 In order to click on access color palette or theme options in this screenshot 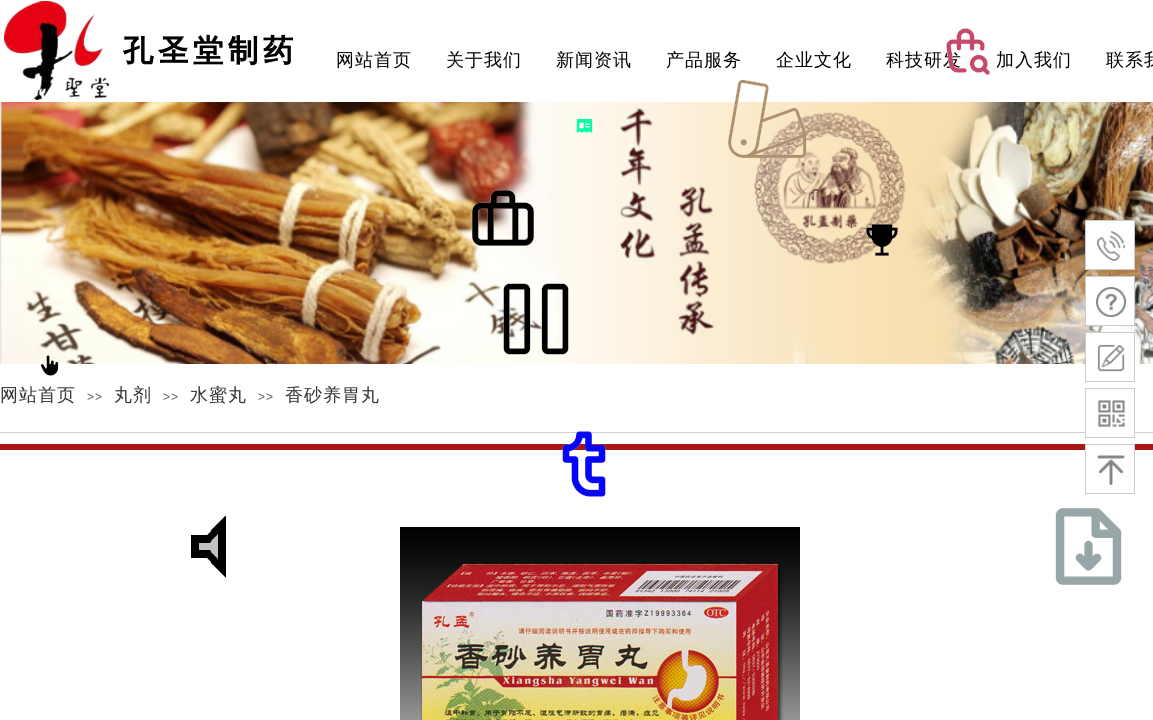, I will do `click(764, 122)`.